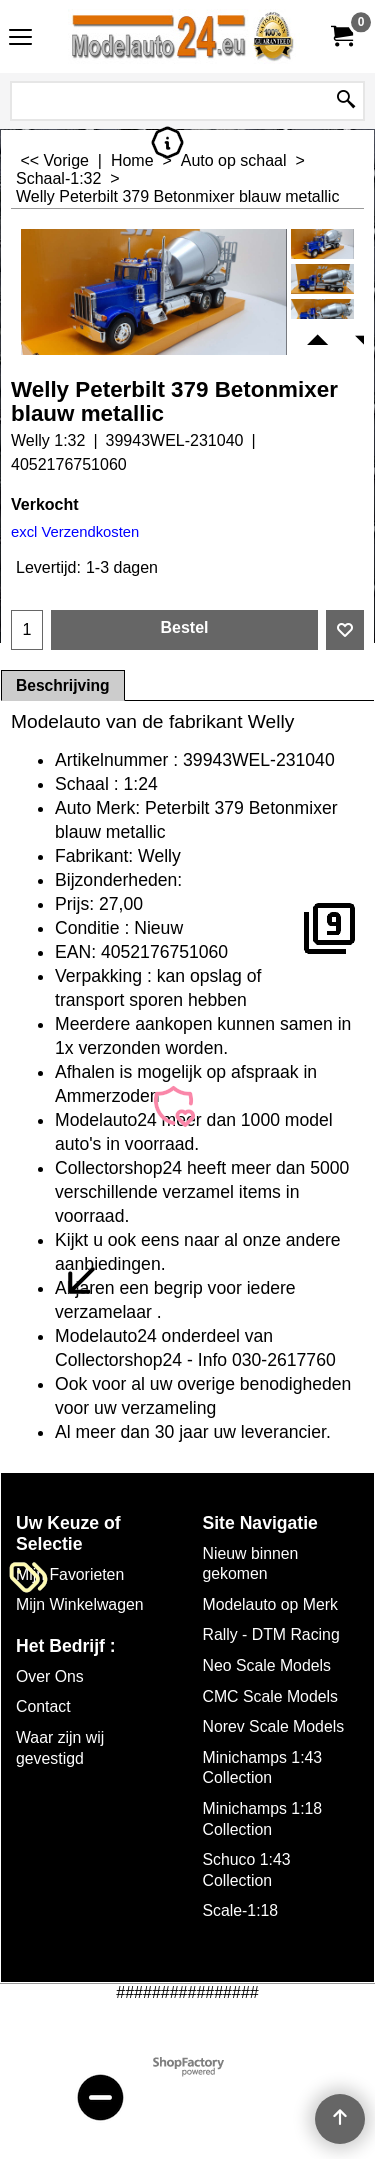 The image size is (375, 2159). Describe the element at coordinates (329, 928) in the screenshot. I see `indicates 9 items in a stack or collection` at that location.